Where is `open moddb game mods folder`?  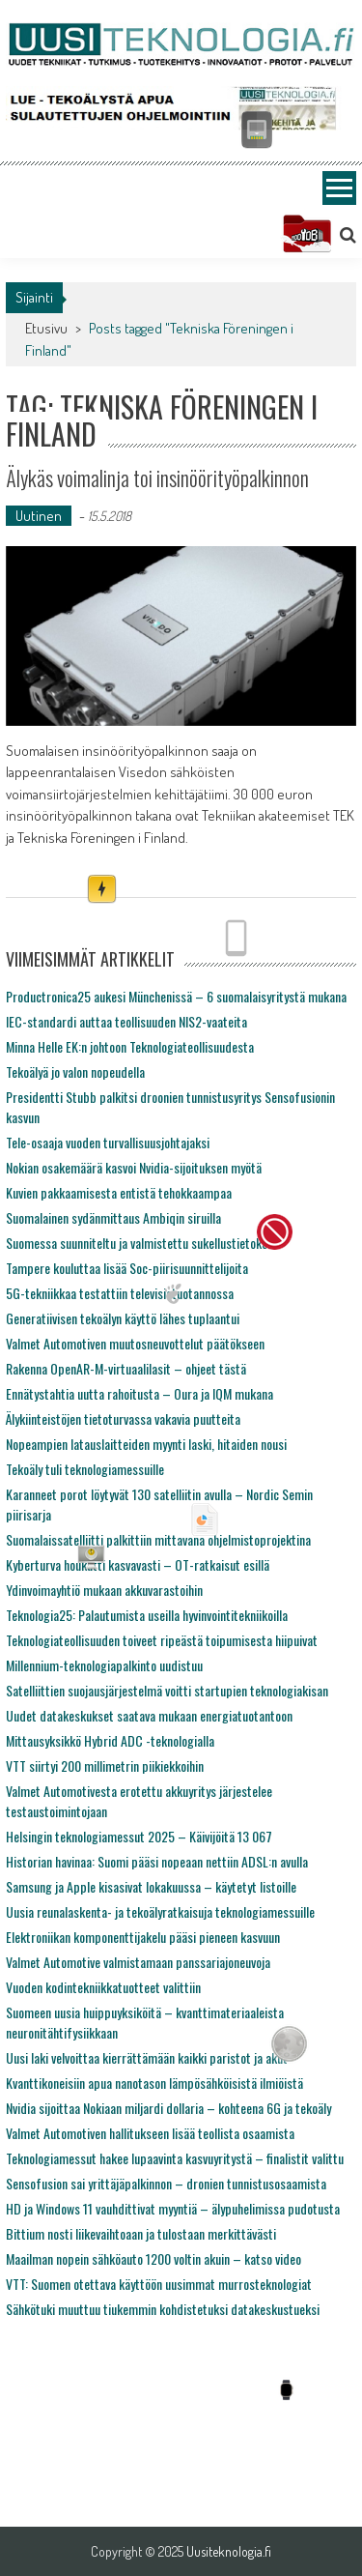 open moddb game mods folder is located at coordinates (307, 235).